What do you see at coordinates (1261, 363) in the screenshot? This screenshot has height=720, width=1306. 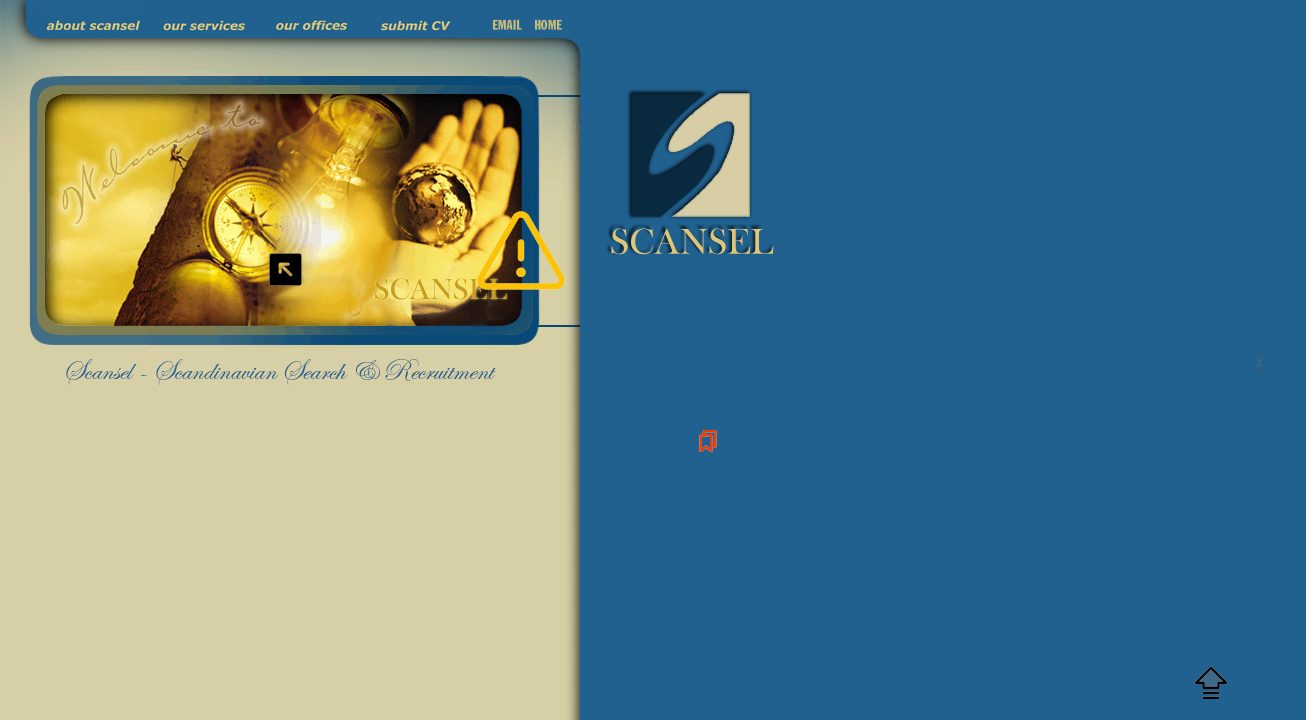 I see `calculate sum or total` at bounding box center [1261, 363].